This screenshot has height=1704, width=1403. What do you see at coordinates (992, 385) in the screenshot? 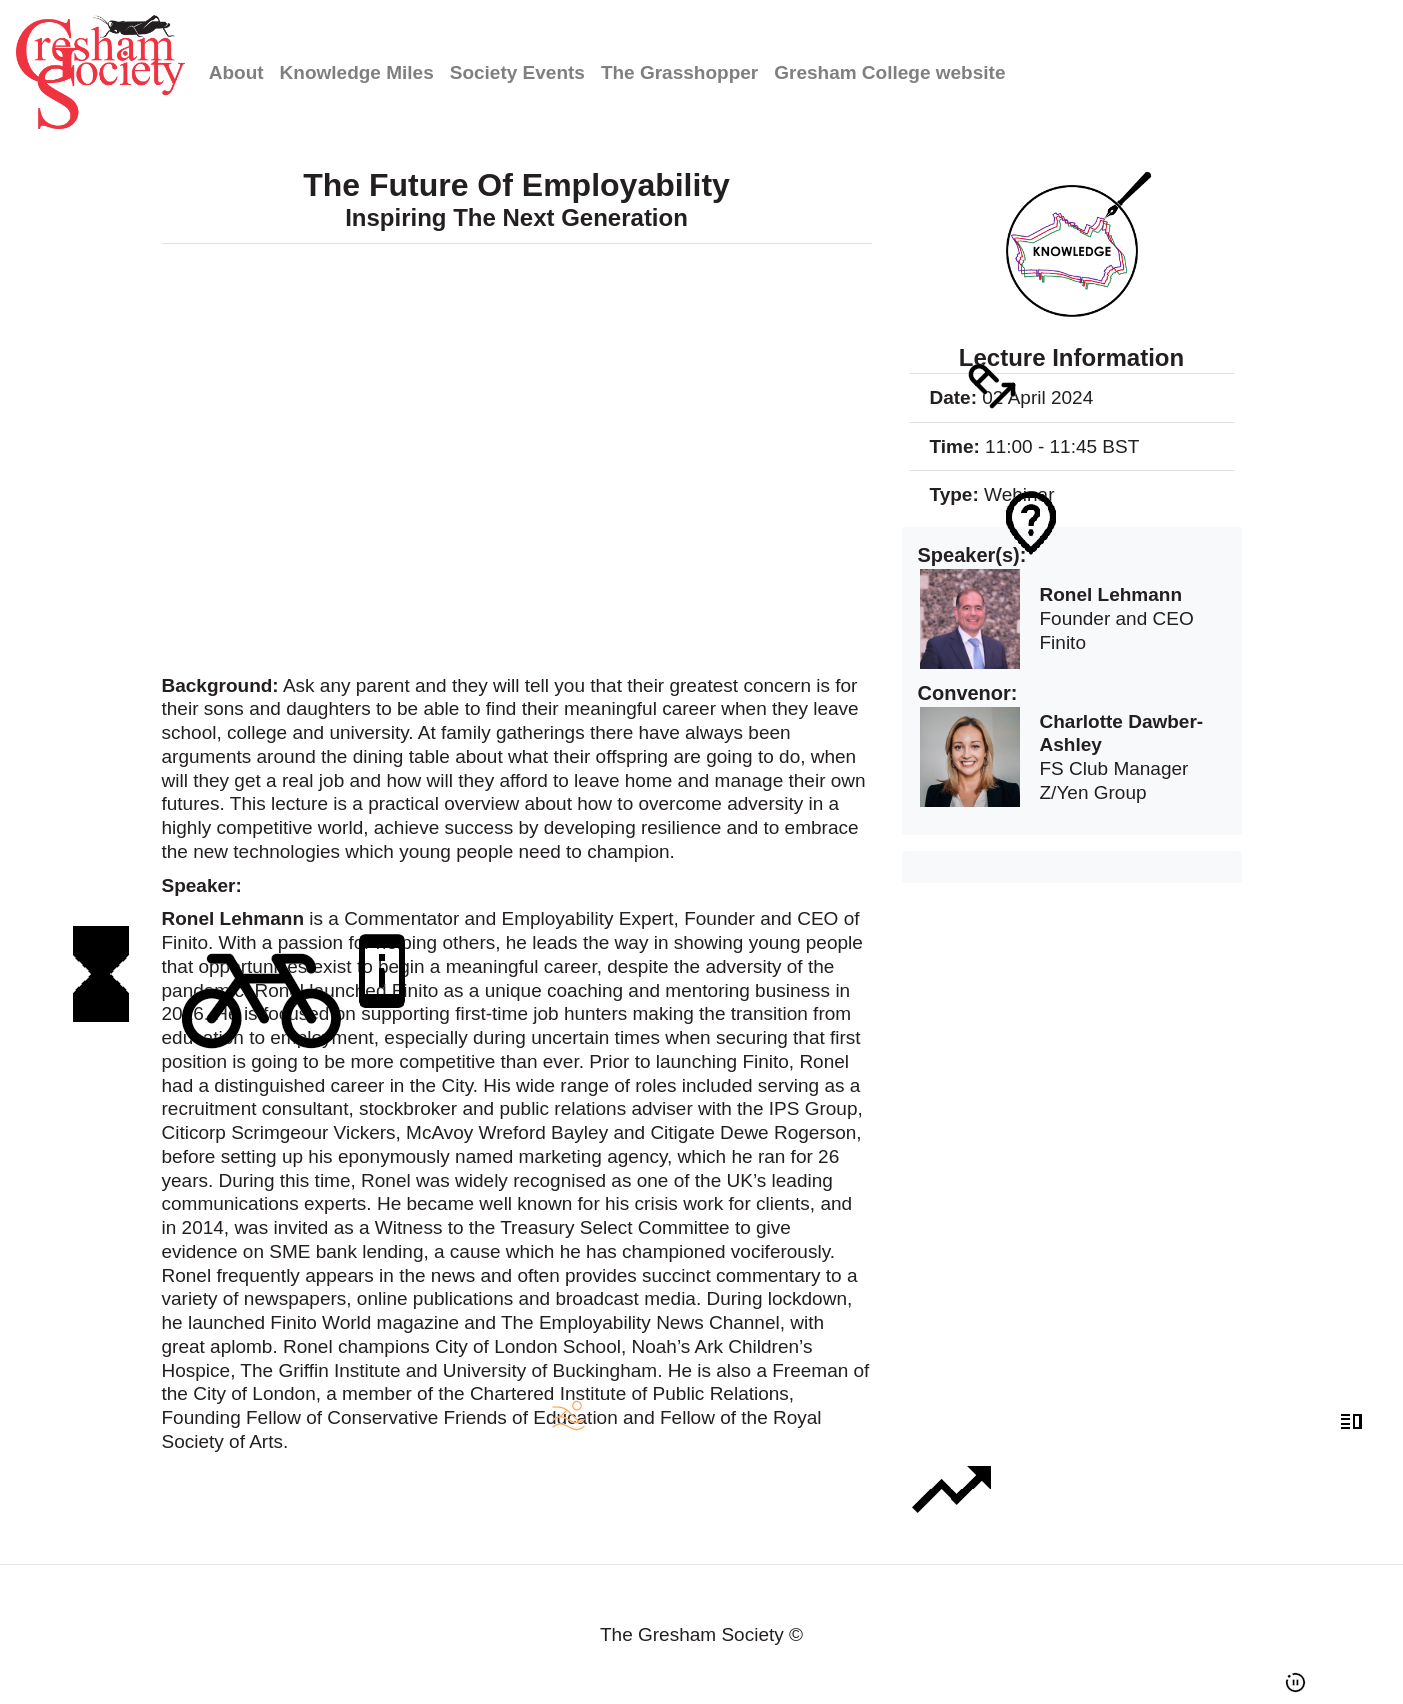
I see `change text orientation or direction` at bounding box center [992, 385].